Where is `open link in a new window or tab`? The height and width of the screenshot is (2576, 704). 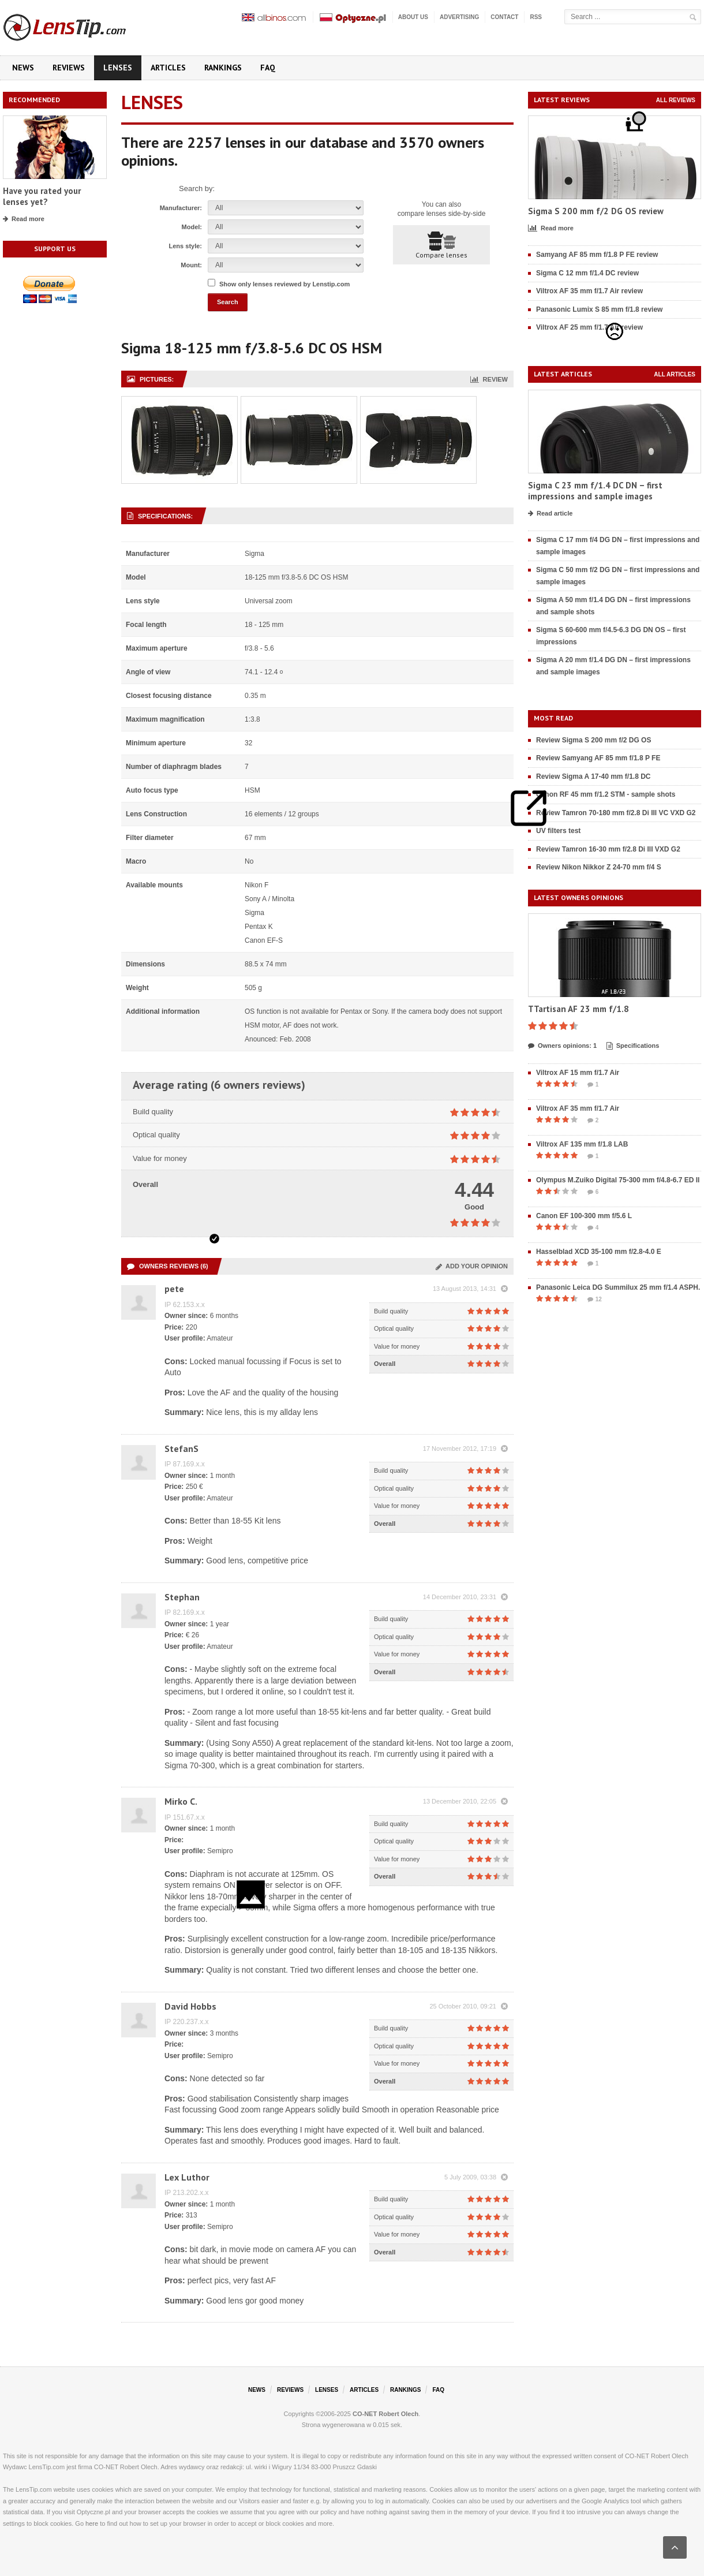
open link in a new window or tab is located at coordinates (529, 808).